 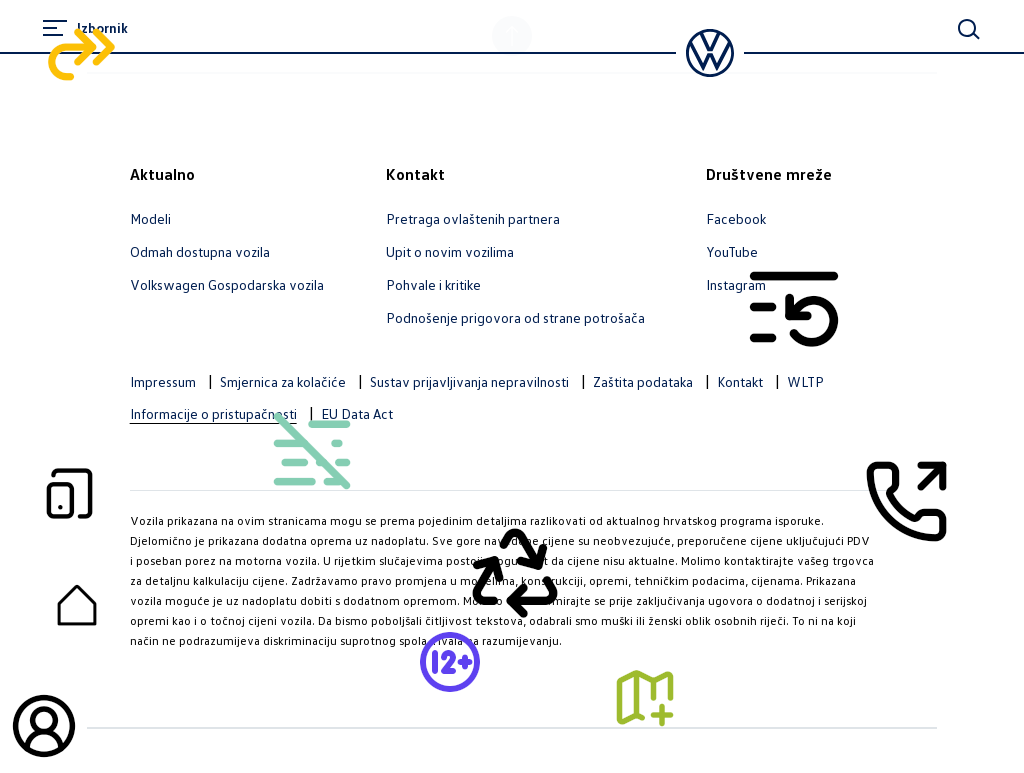 What do you see at coordinates (69, 493) in the screenshot?
I see `switch between tablet and mobile view` at bounding box center [69, 493].